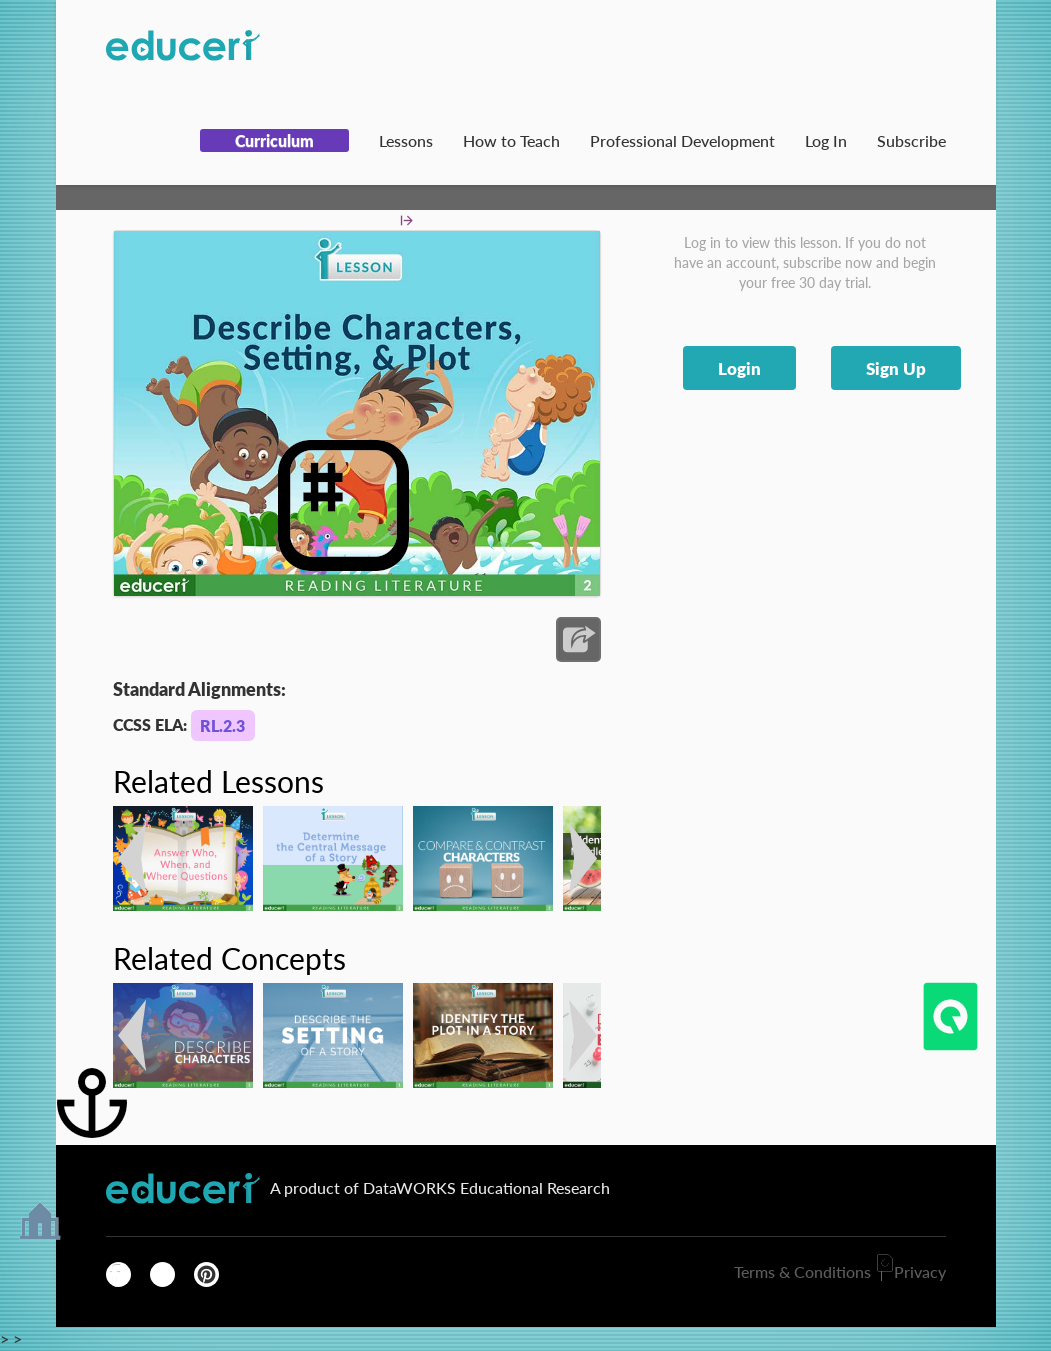  I want to click on view file analytics or chart report, so click(885, 1263).